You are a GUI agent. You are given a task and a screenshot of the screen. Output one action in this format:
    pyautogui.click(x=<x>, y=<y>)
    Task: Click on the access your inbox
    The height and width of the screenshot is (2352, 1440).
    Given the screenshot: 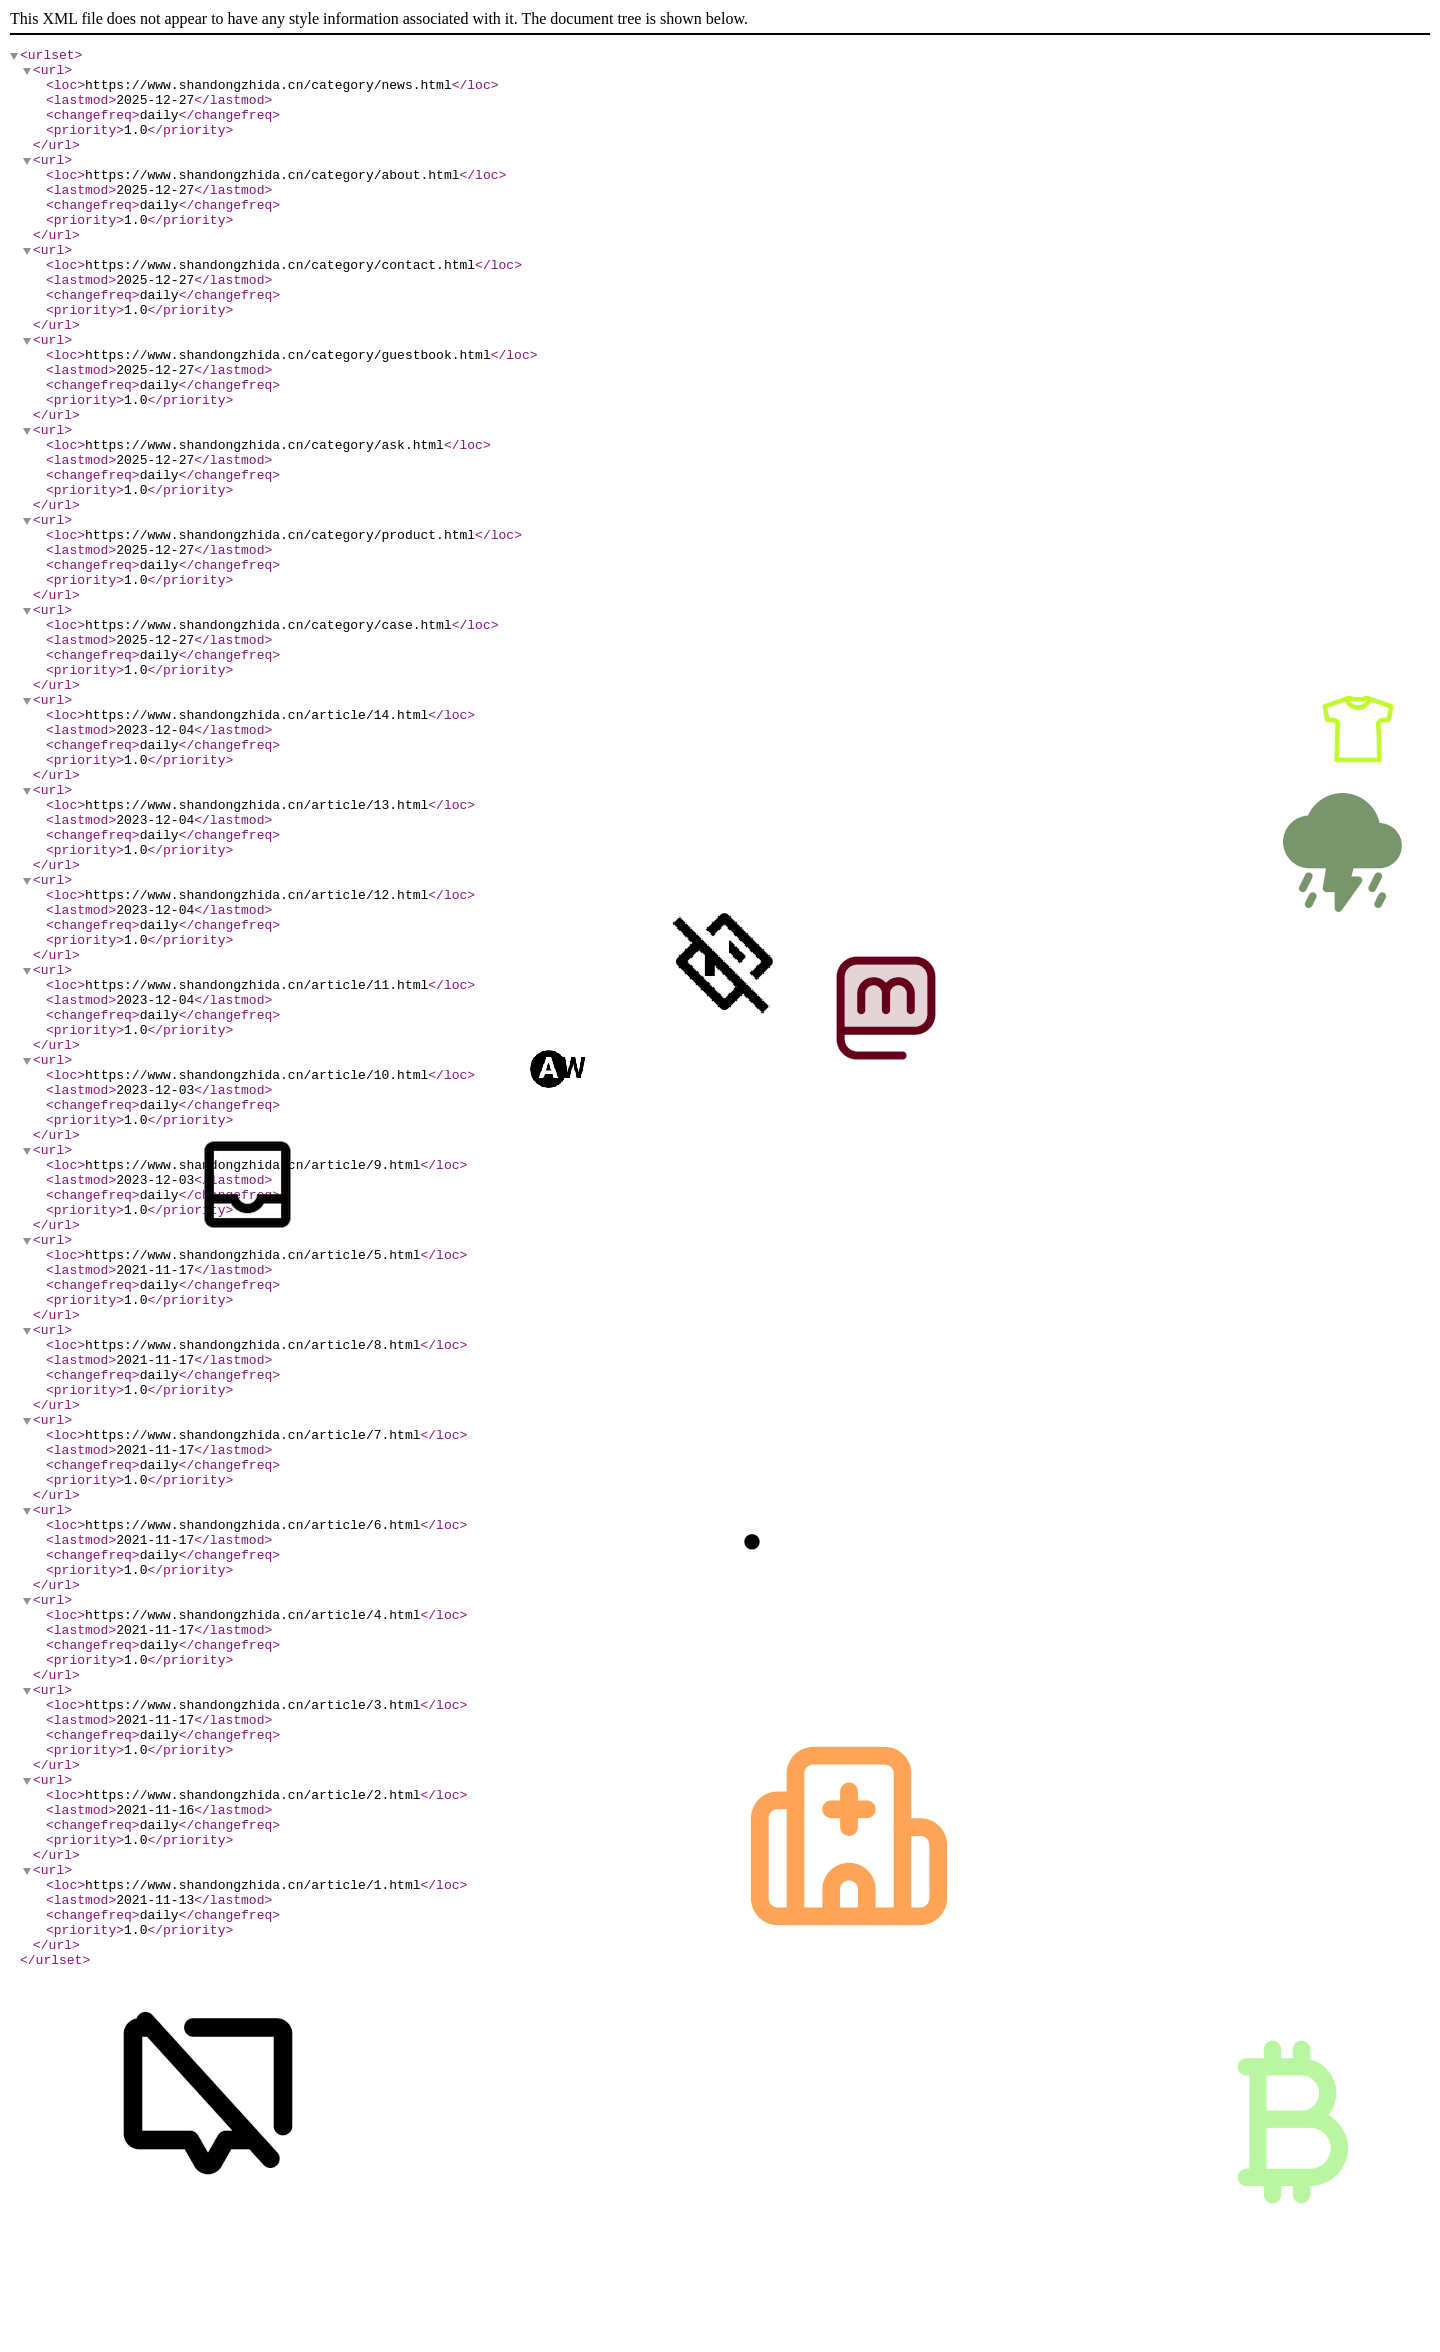 What is the action you would take?
    pyautogui.click(x=247, y=1184)
    